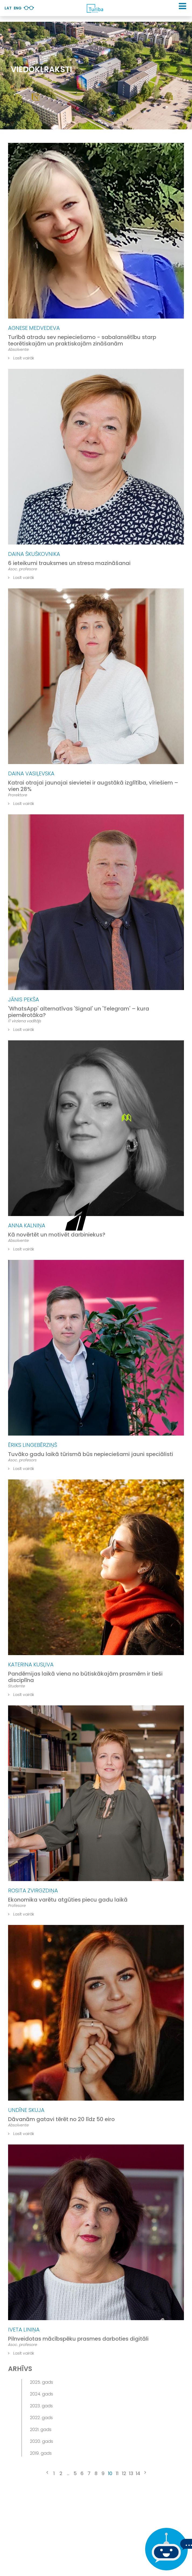 This screenshot has height=2576, width=192. Describe the element at coordinates (77, 1216) in the screenshot. I see `razorpay payment gateway logo` at that location.